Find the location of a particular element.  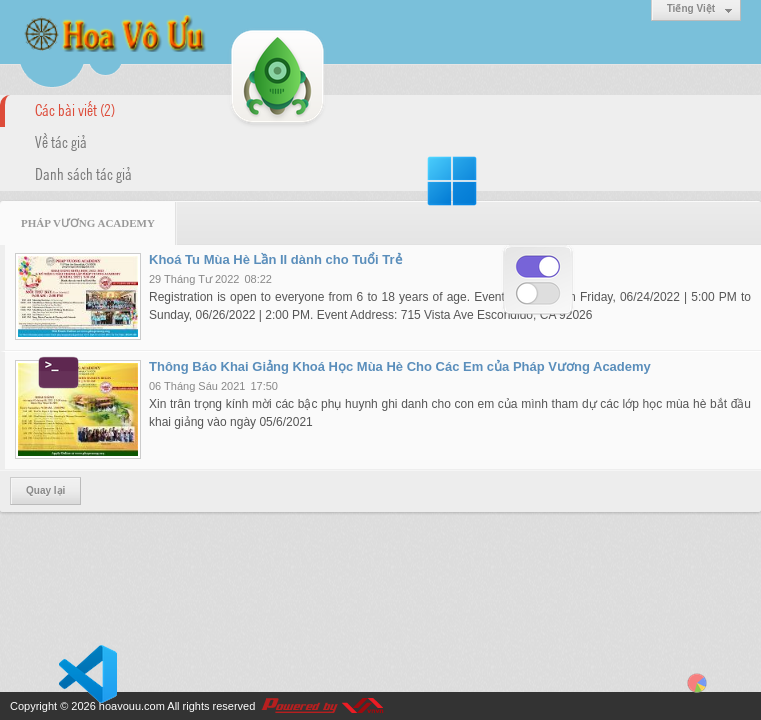

open disk usage analyzer is located at coordinates (697, 683).